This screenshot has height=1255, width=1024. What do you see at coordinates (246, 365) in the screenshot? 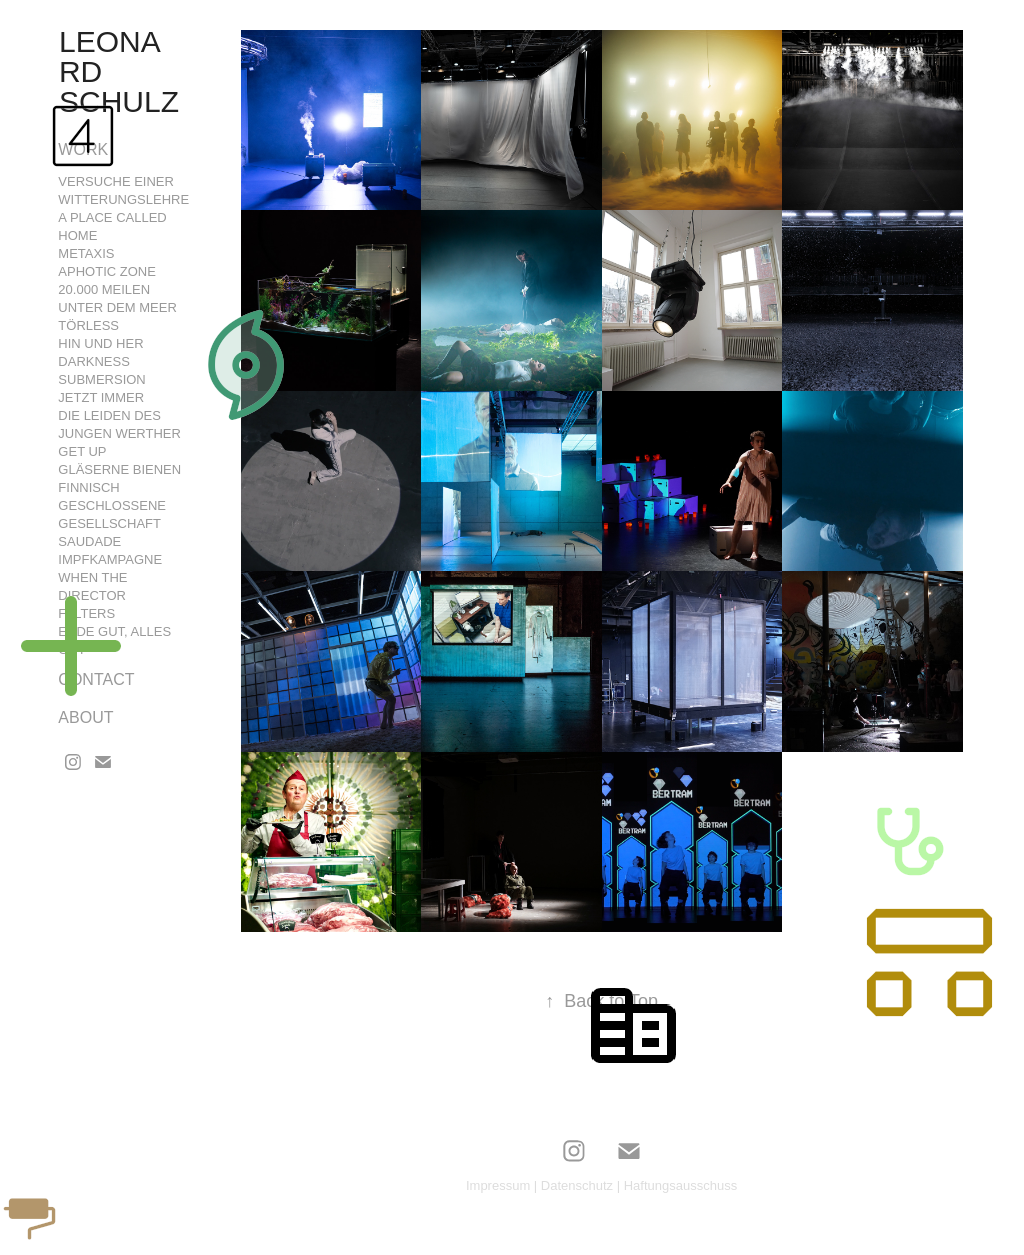
I see `indicates severe weather alert or hurricane warning` at bounding box center [246, 365].